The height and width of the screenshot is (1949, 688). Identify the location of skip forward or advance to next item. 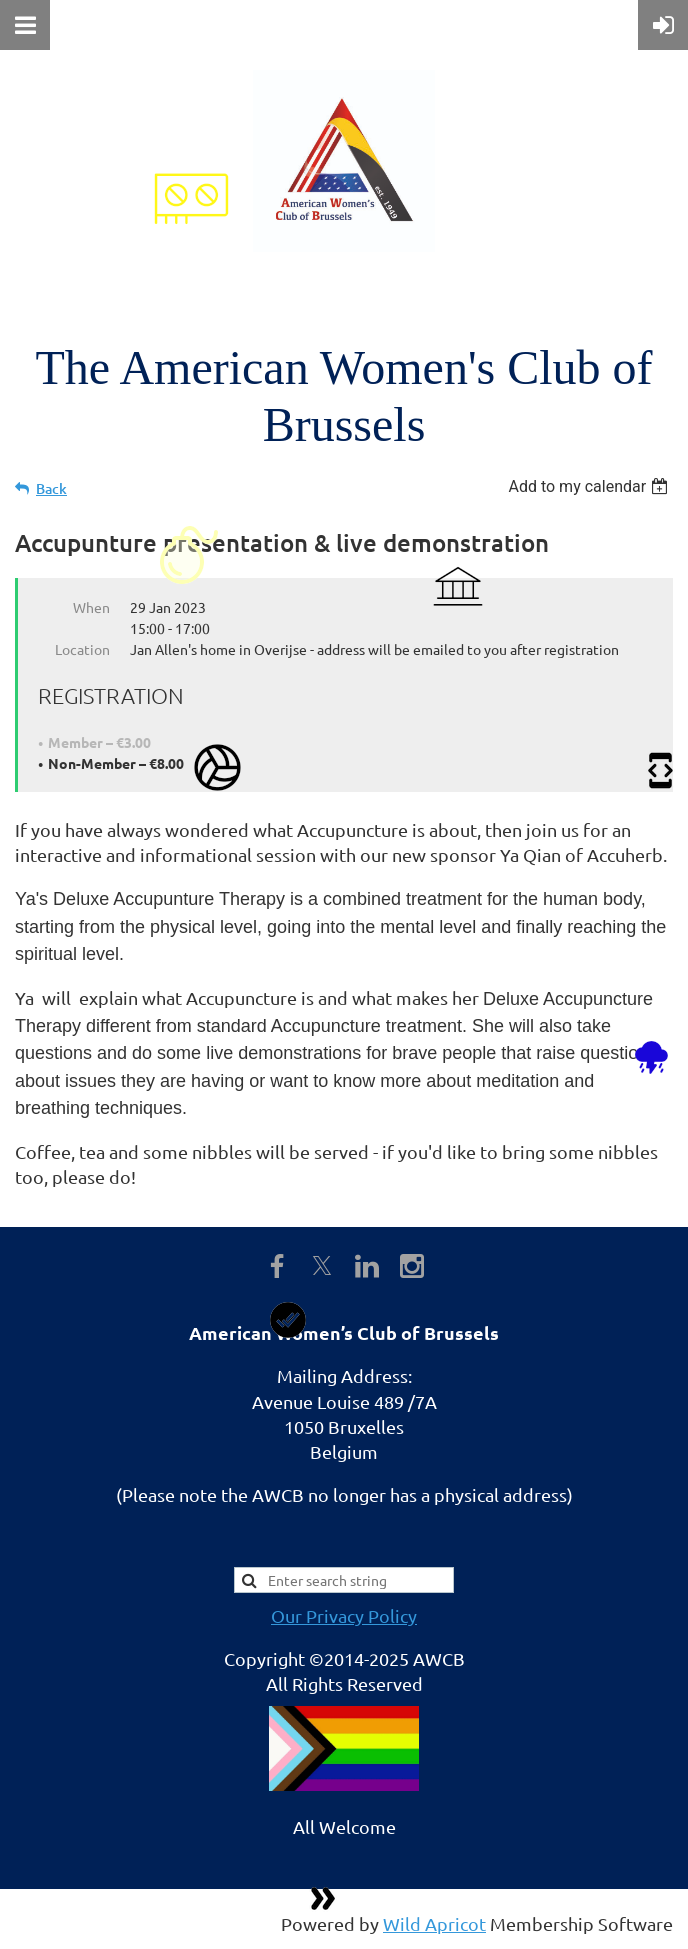
(321, 1898).